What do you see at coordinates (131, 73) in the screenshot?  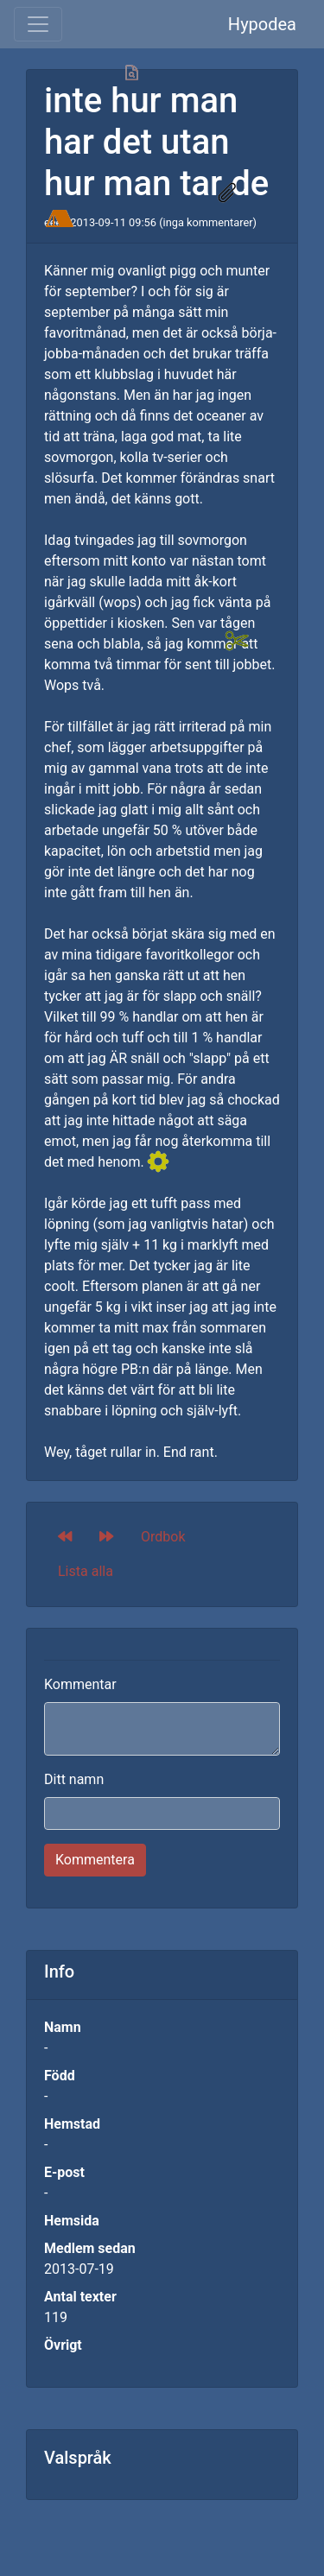 I see `search within a document` at bounding box center [131, 73].